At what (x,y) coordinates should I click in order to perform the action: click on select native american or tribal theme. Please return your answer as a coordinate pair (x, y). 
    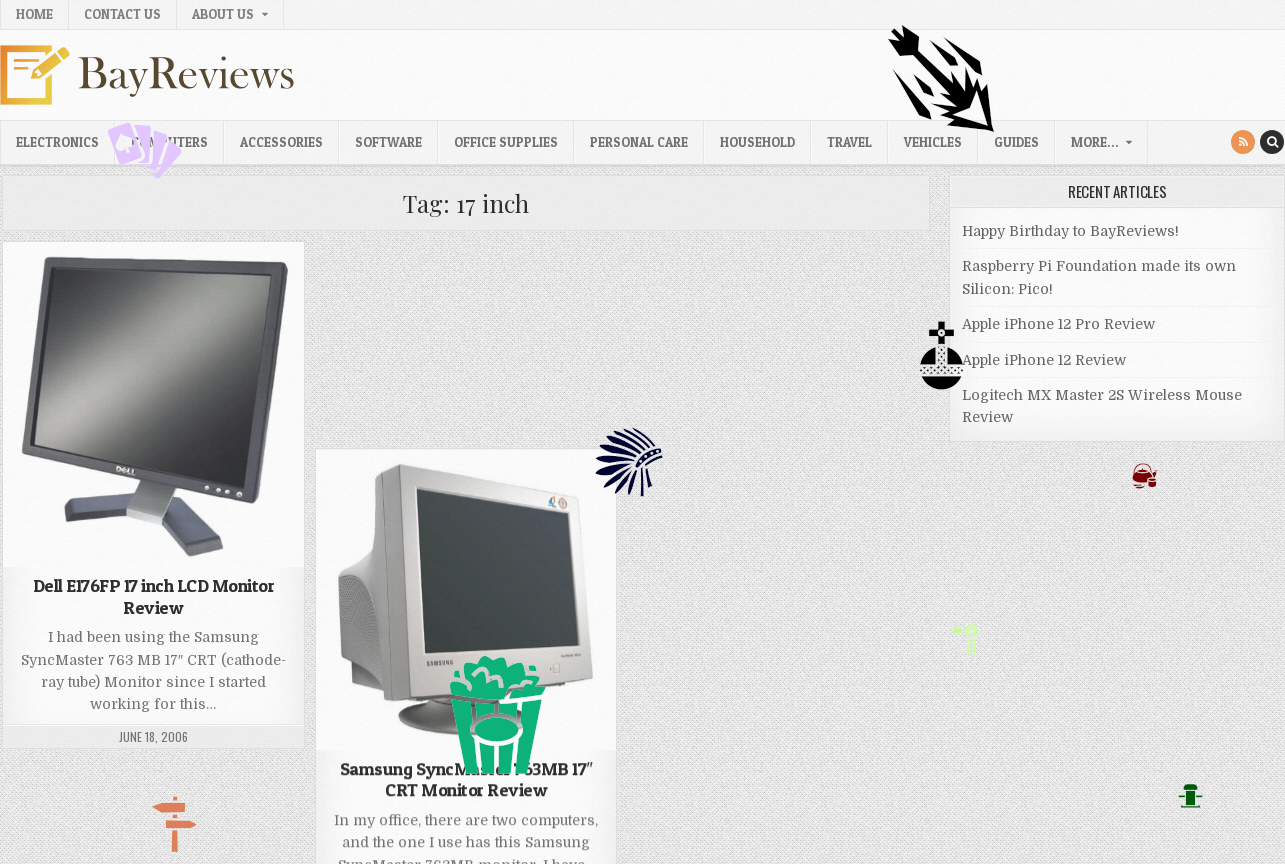
    Looking at the image, I should click on (629, 462).